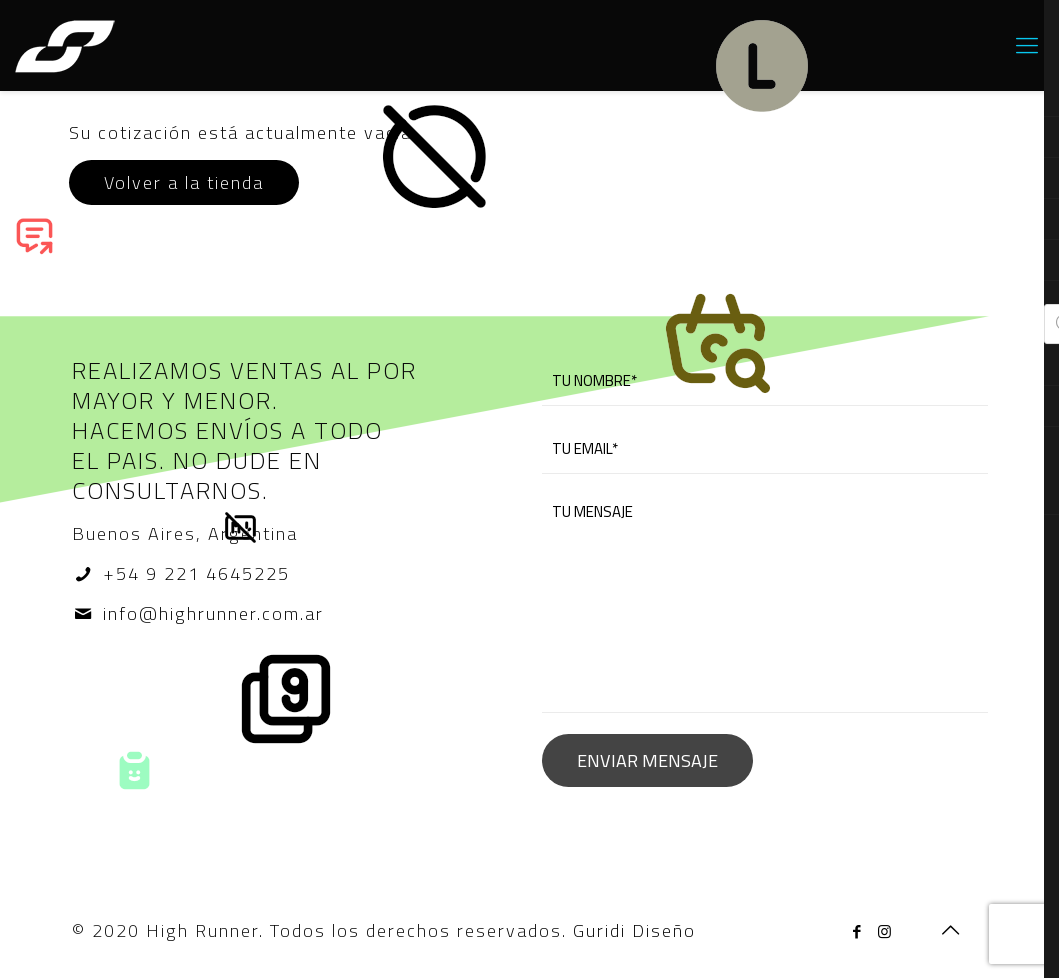 This screenshot has width=1059, height=978. Describe the element at coordinates (715, 338) in the screenshot. I see `search items in your shopping basket` at that location.